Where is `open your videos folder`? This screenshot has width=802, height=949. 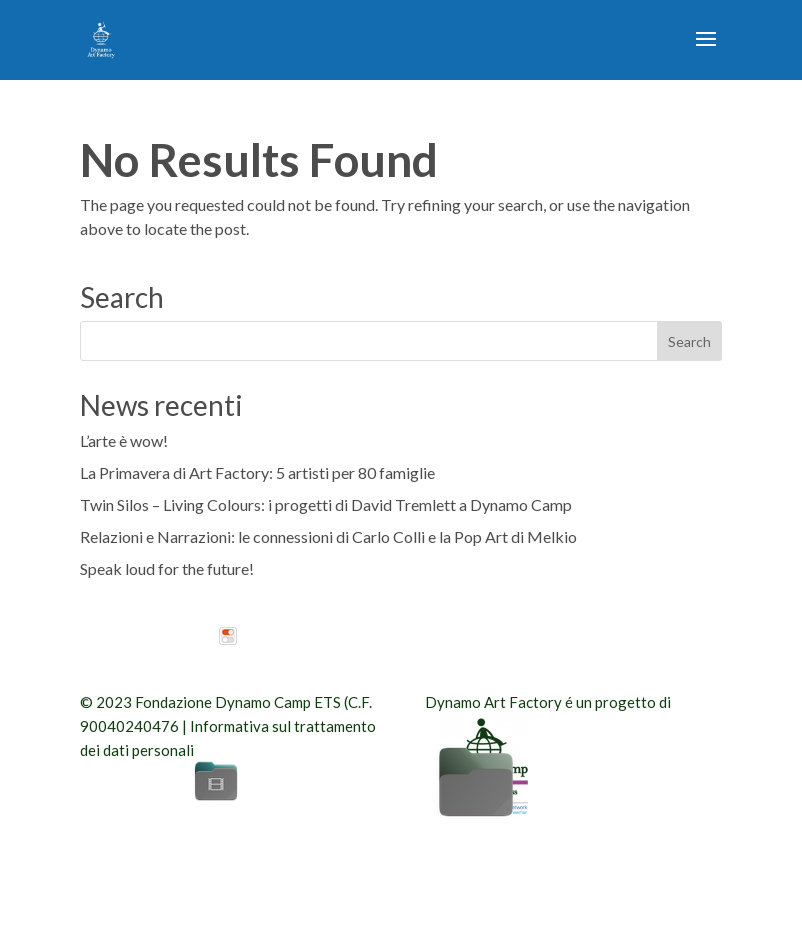 open your videos folder is located at coordinates (216, 781).